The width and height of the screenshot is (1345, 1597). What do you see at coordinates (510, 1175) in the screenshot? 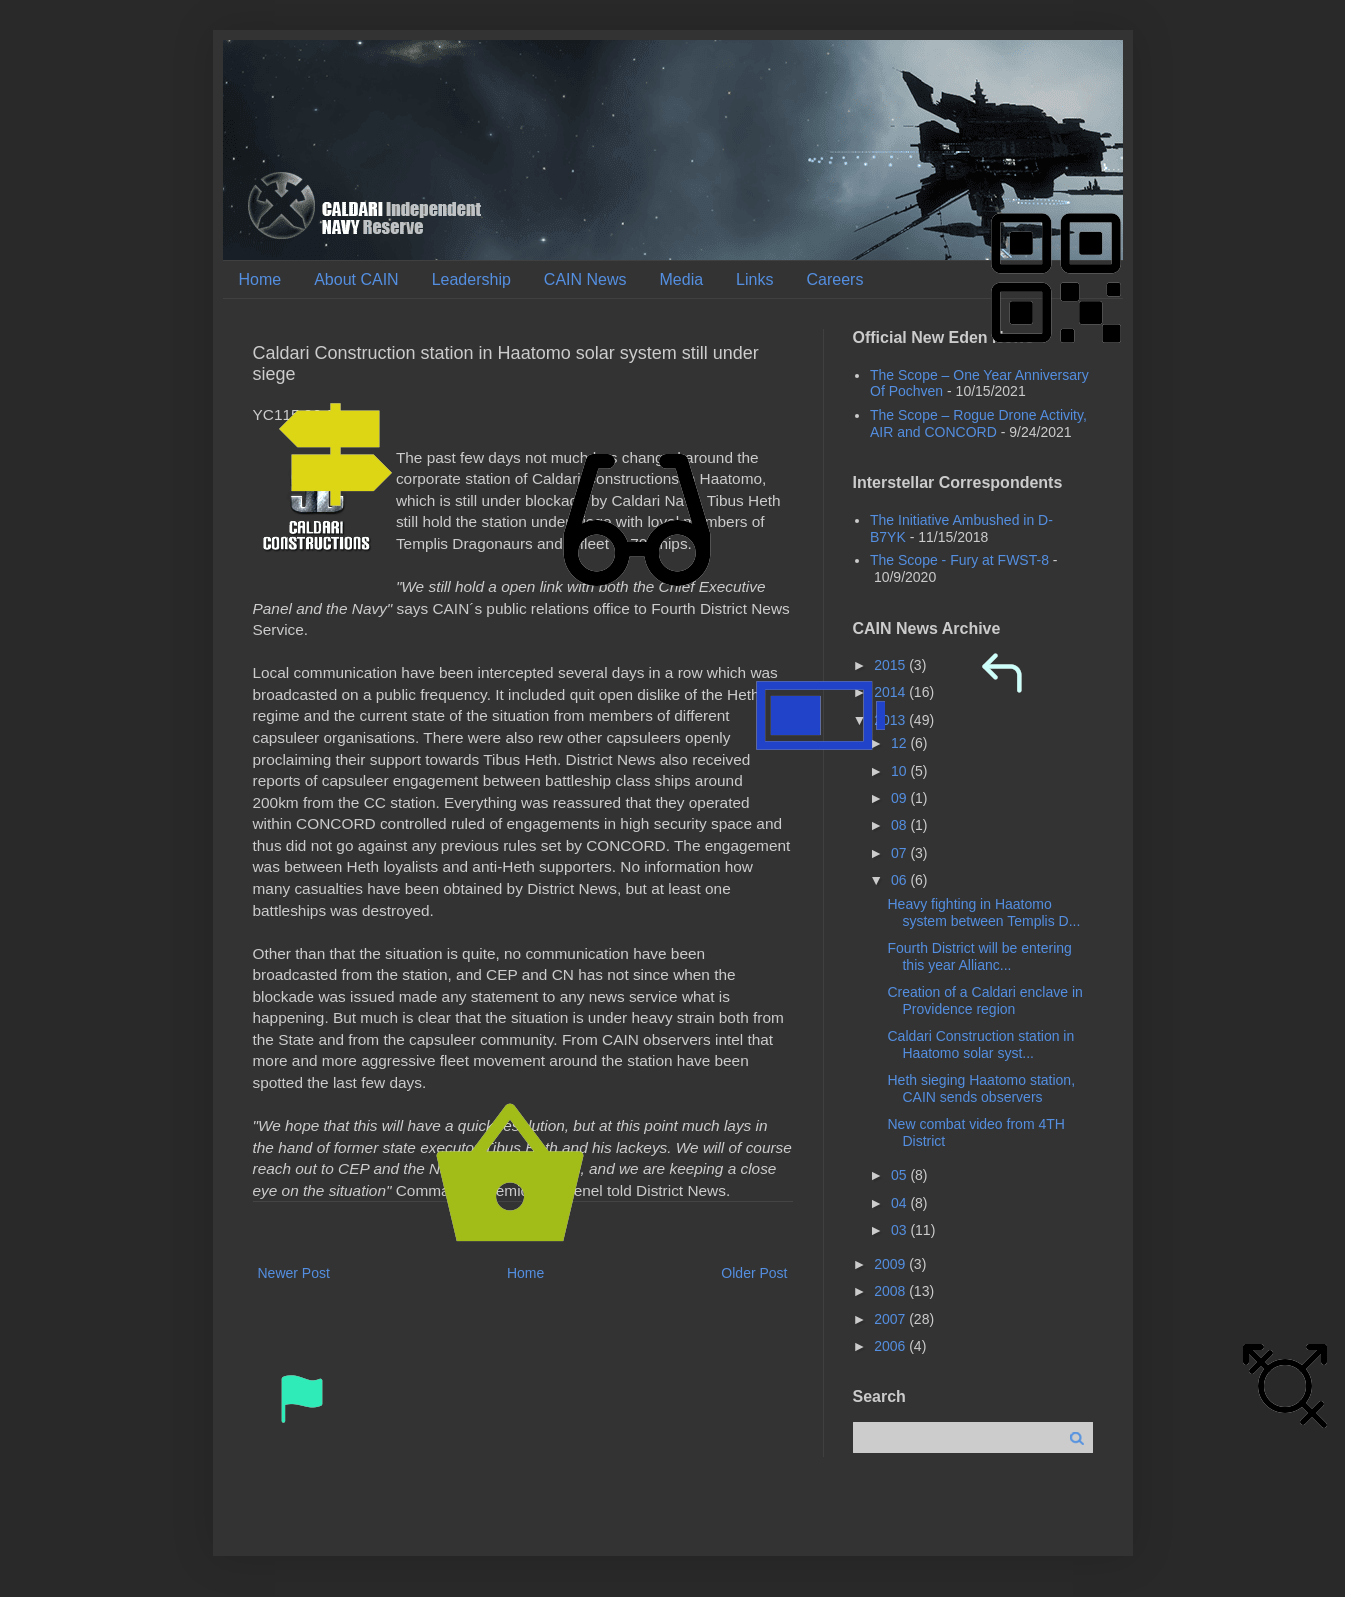
I see `view your shopping basket` at bounding box center [510, 1175].